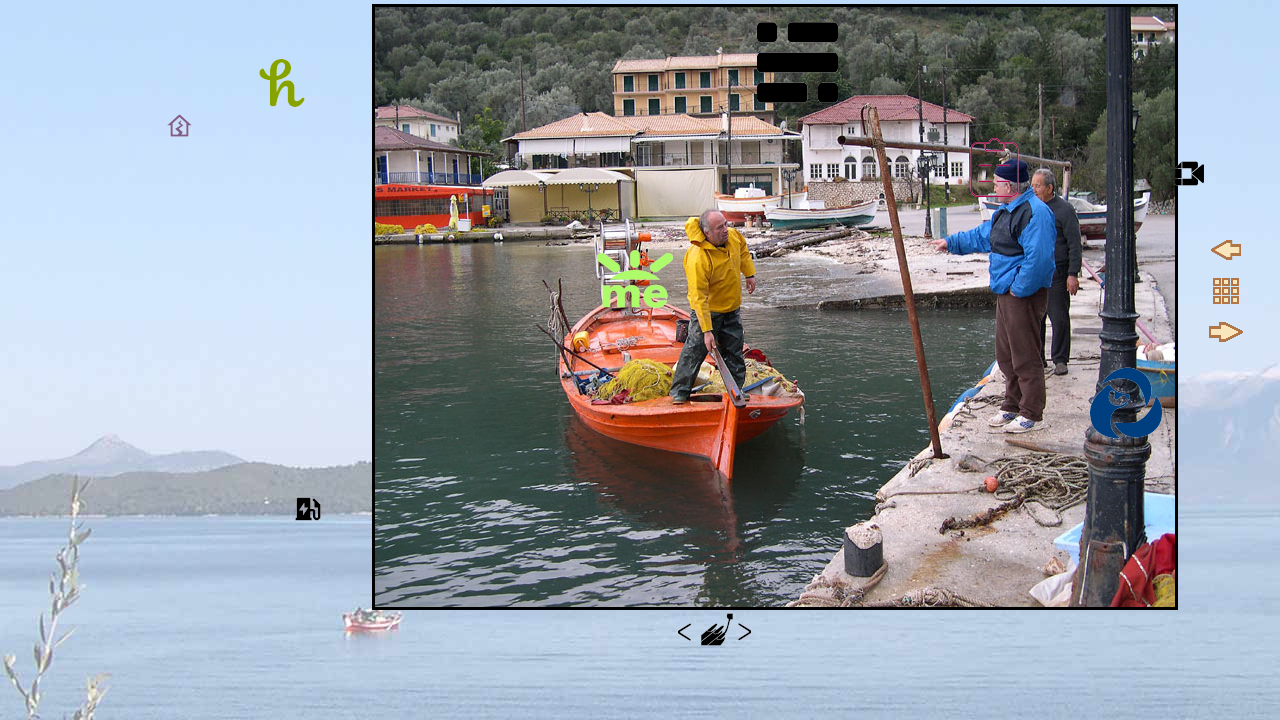 This screenshot has height=720, width=1280. Describe the element at coordinates (282, 83) in the screenshot. I see `open the Honey browser extension` at that location.